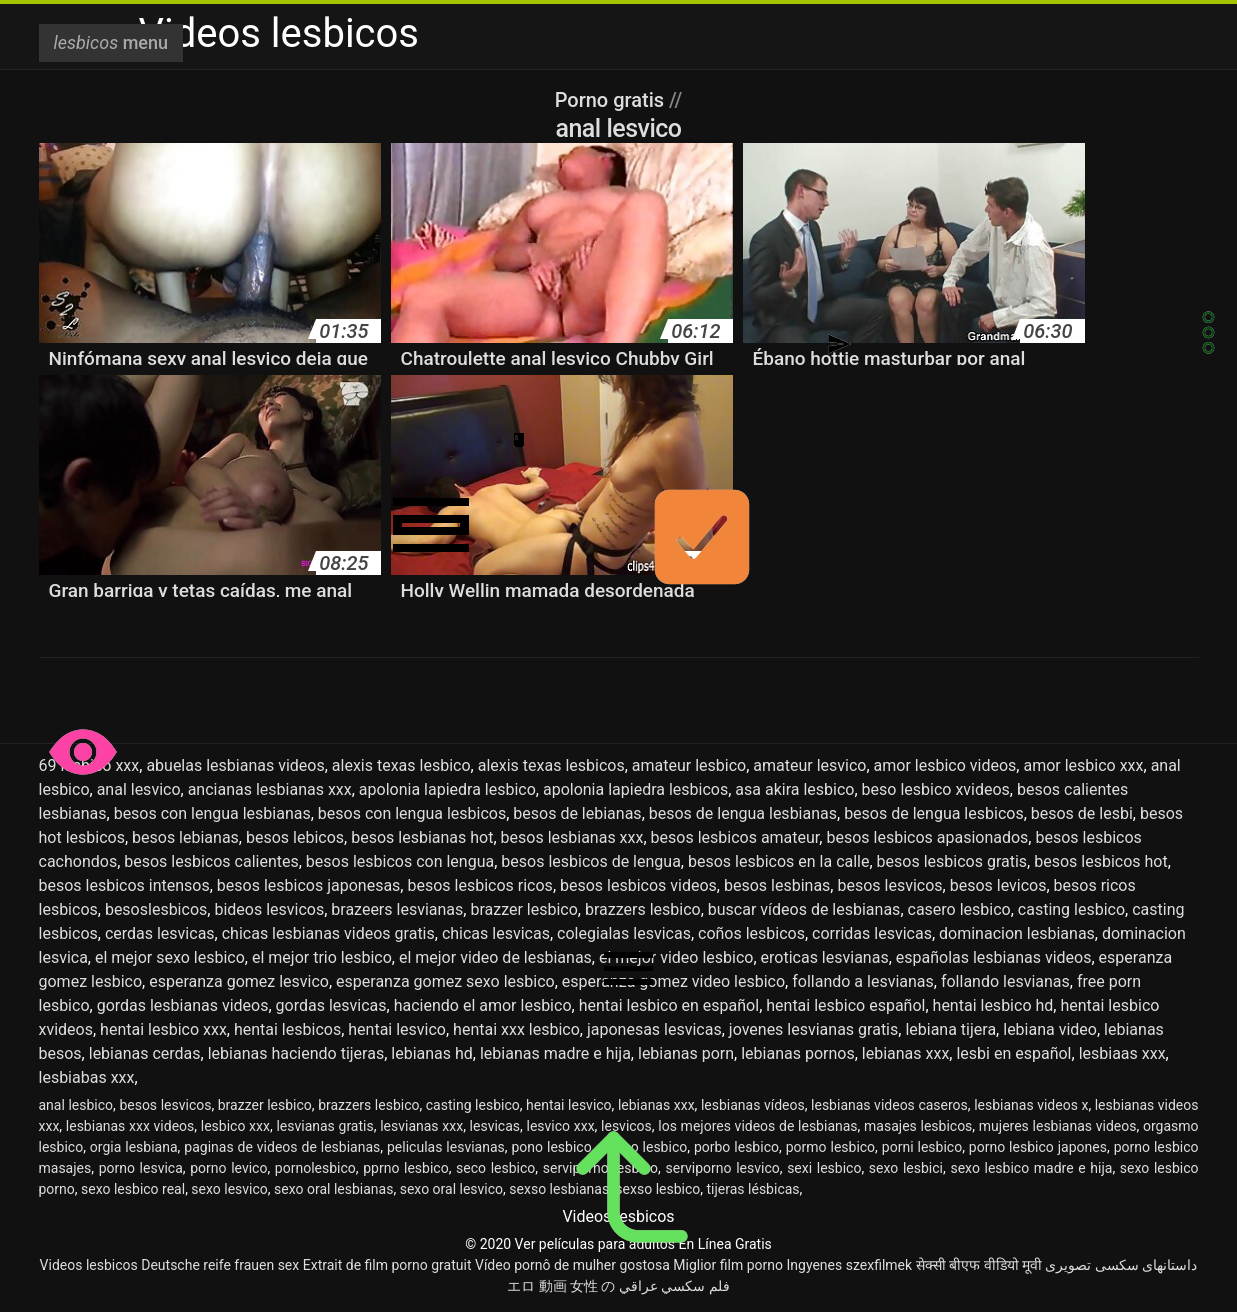 Image resolution: width=1237 pixels, height=1312 pixels. What do you see at coordinates (519, 440) in the screenshot?
I see `access your bookmarked content` at bounding box center [519, 440].